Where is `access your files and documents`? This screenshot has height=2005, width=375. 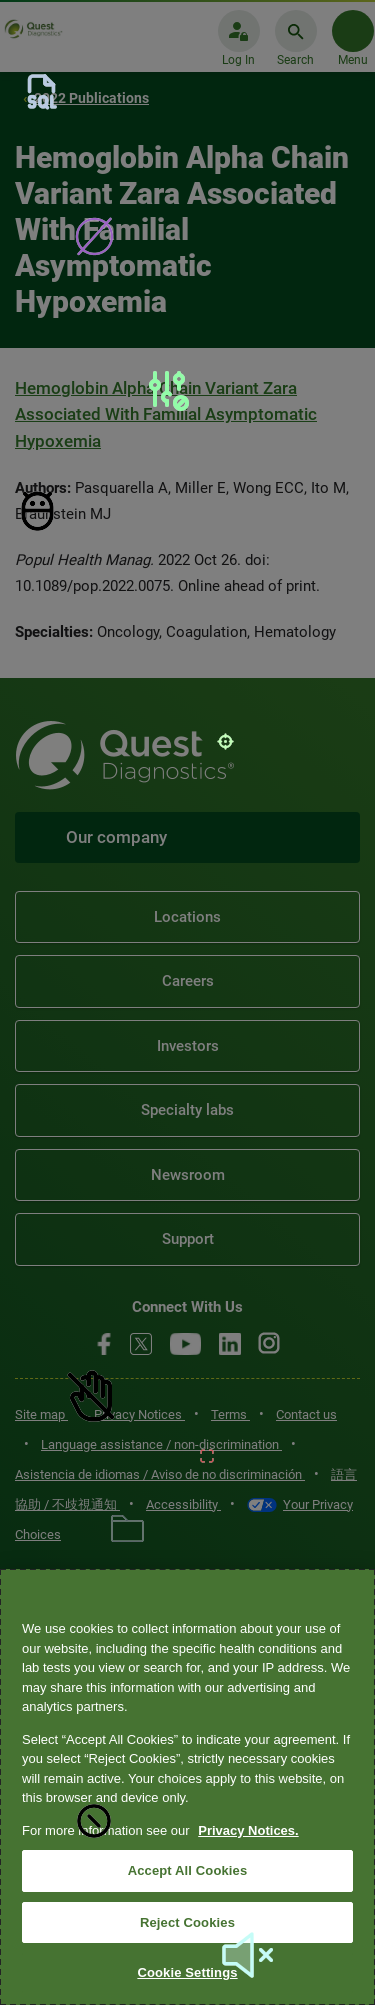
access your files and documents is located at coordinates (127, 1528).